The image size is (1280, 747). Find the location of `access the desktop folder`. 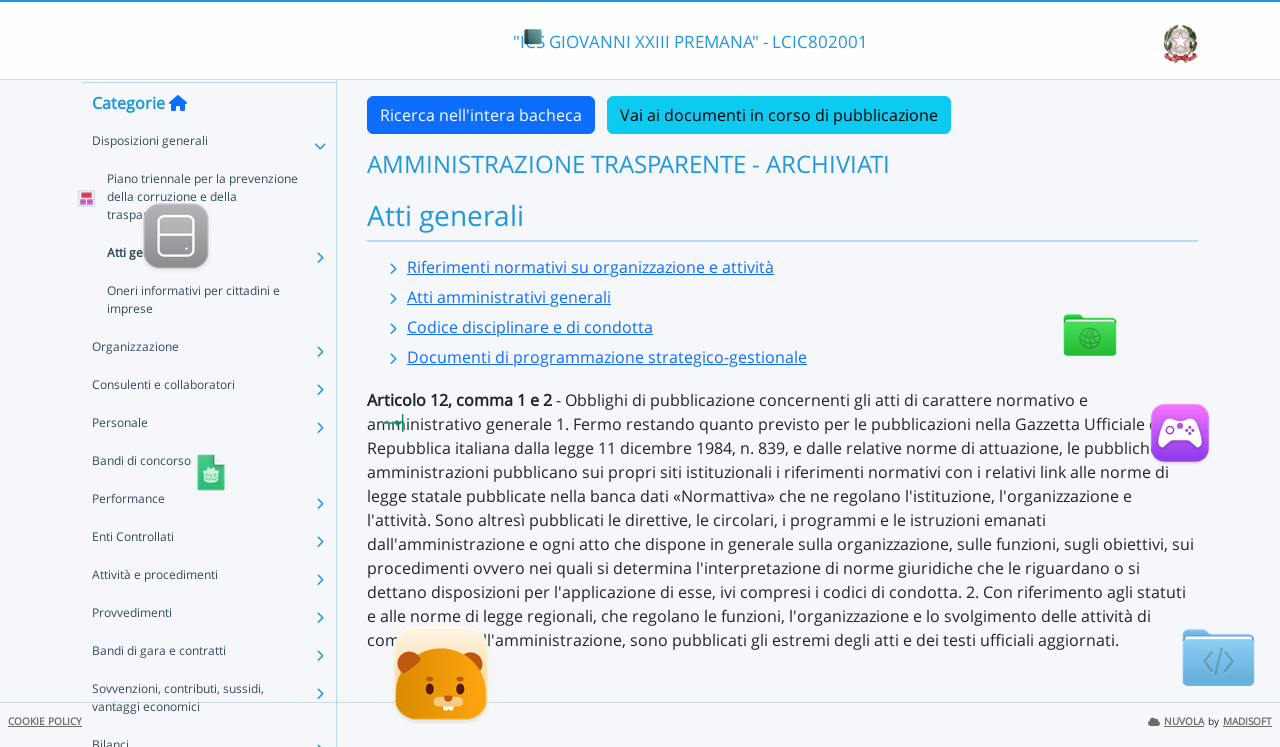

access the desktop folder is located at coordinates (533, 36).